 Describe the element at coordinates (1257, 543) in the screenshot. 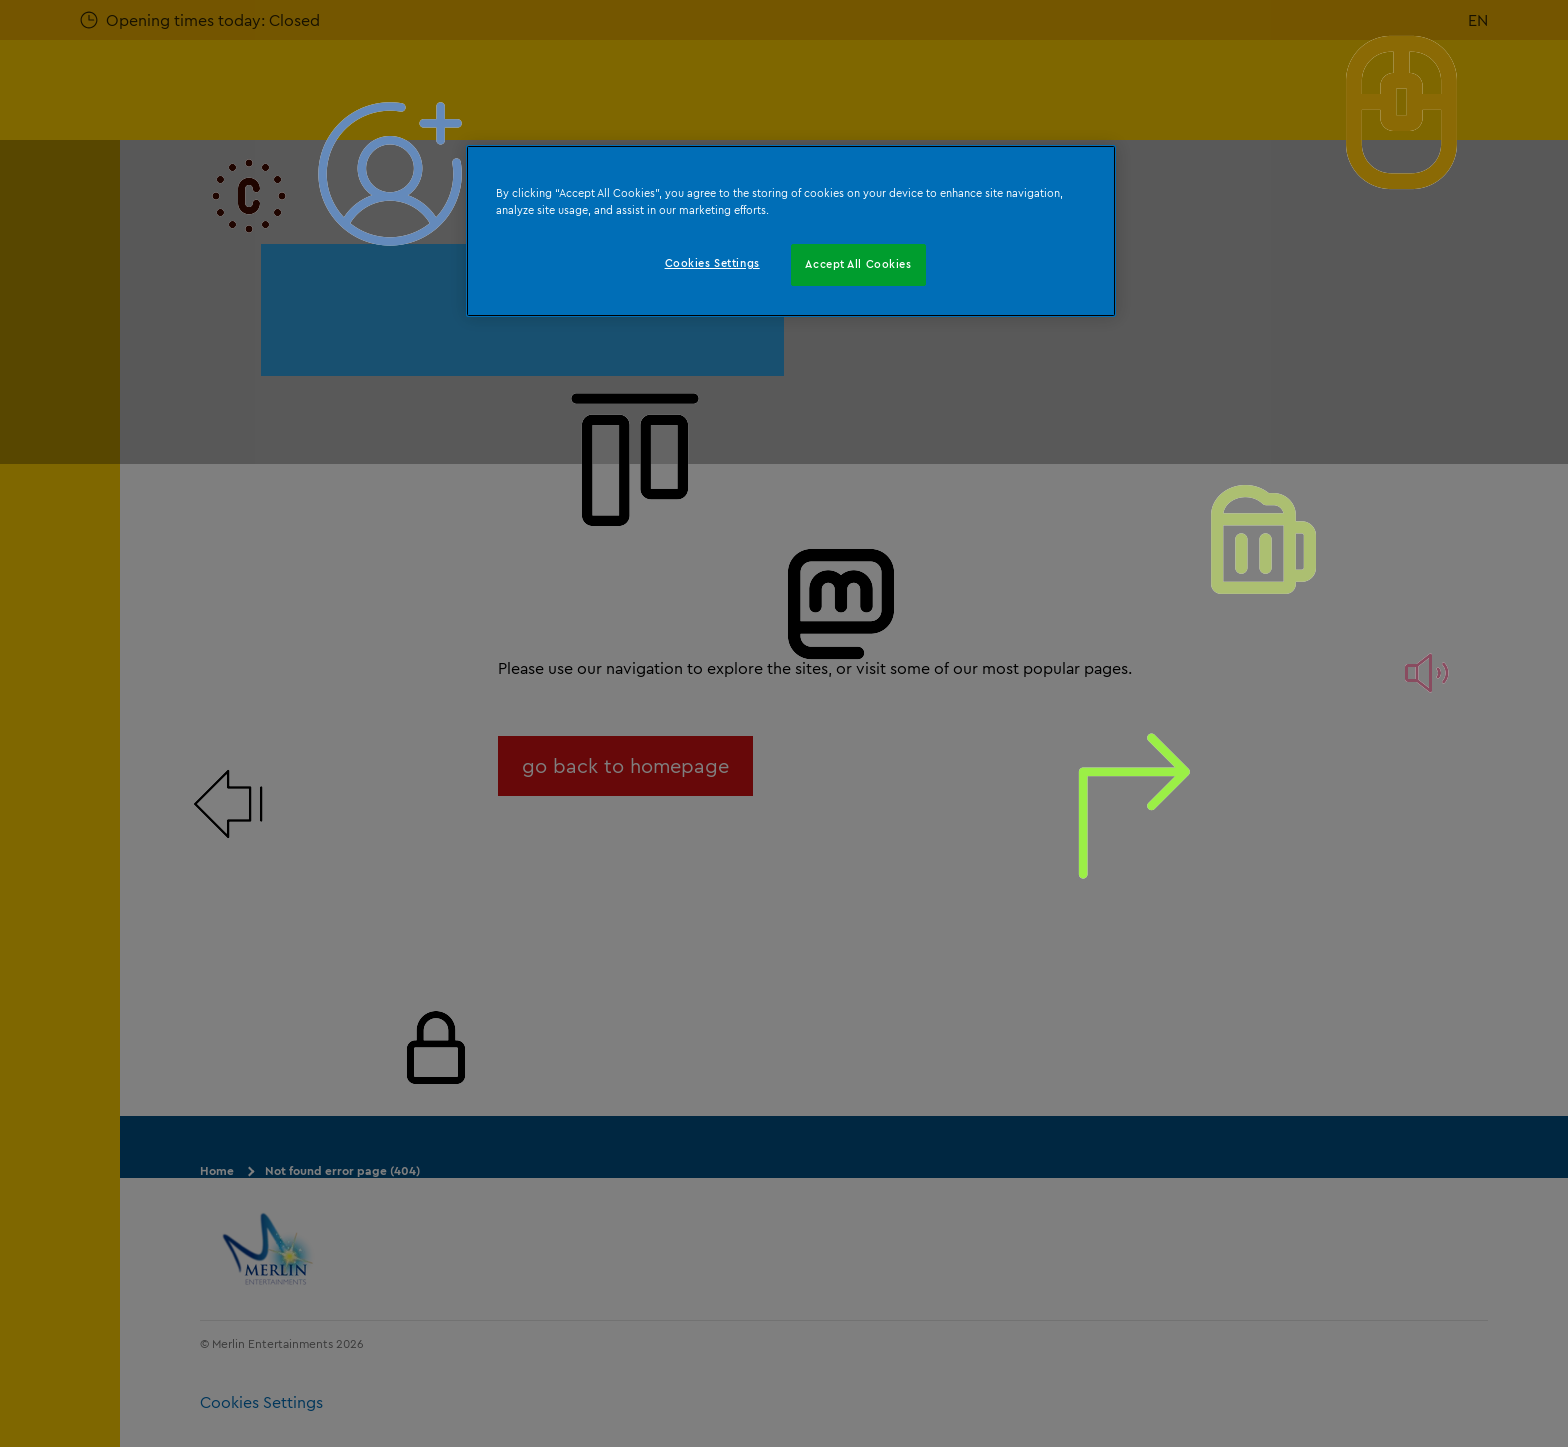

I see `browse nearby bars or pubs` at that location.